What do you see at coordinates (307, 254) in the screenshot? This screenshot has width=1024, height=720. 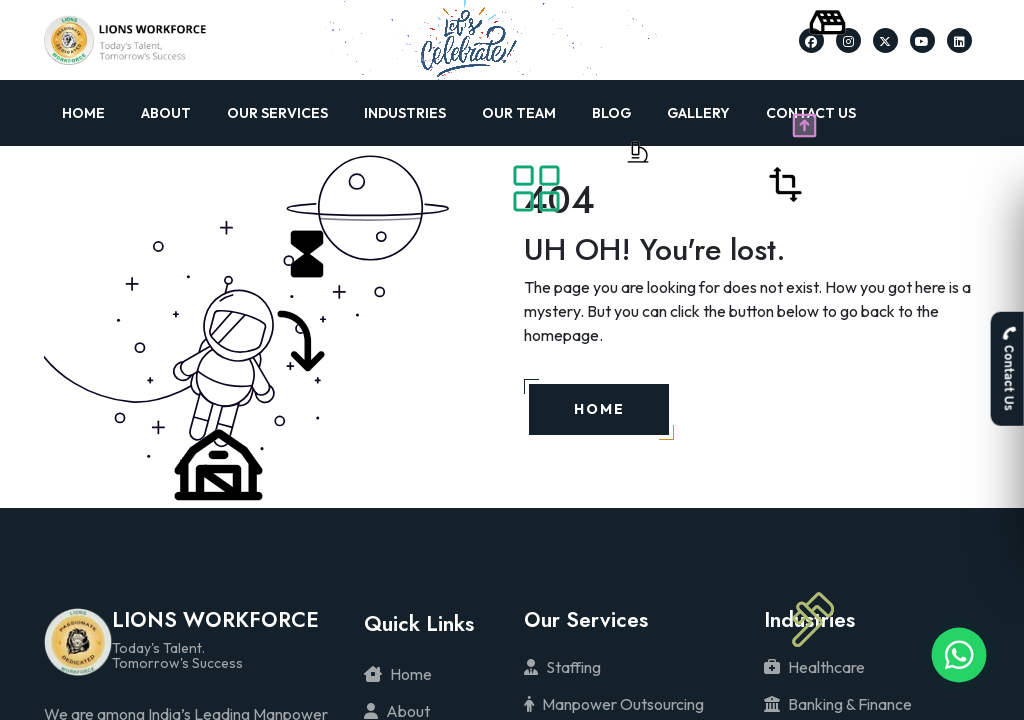 I see `indicates loading or processing in progress` at bounding box center [307, 254].